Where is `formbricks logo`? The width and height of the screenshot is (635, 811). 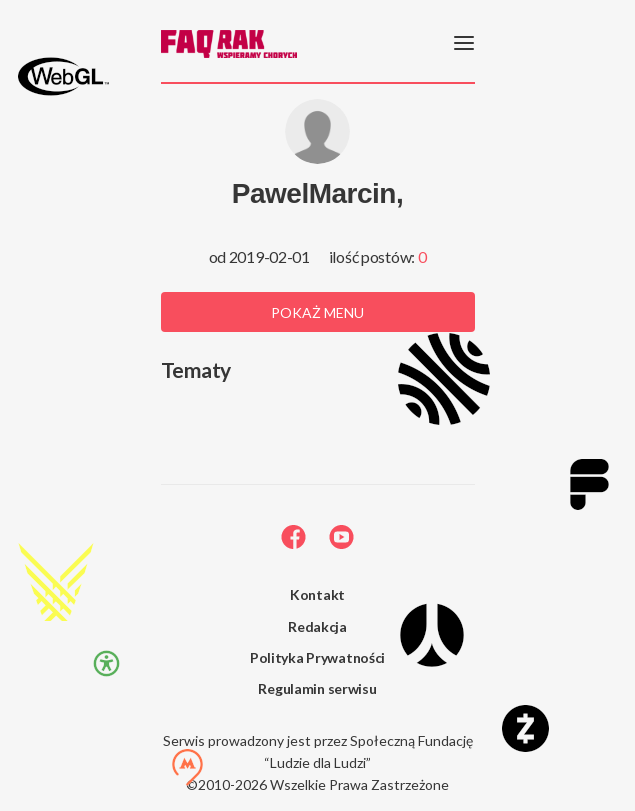 formbricks logo is located at coordinates (589, 484).